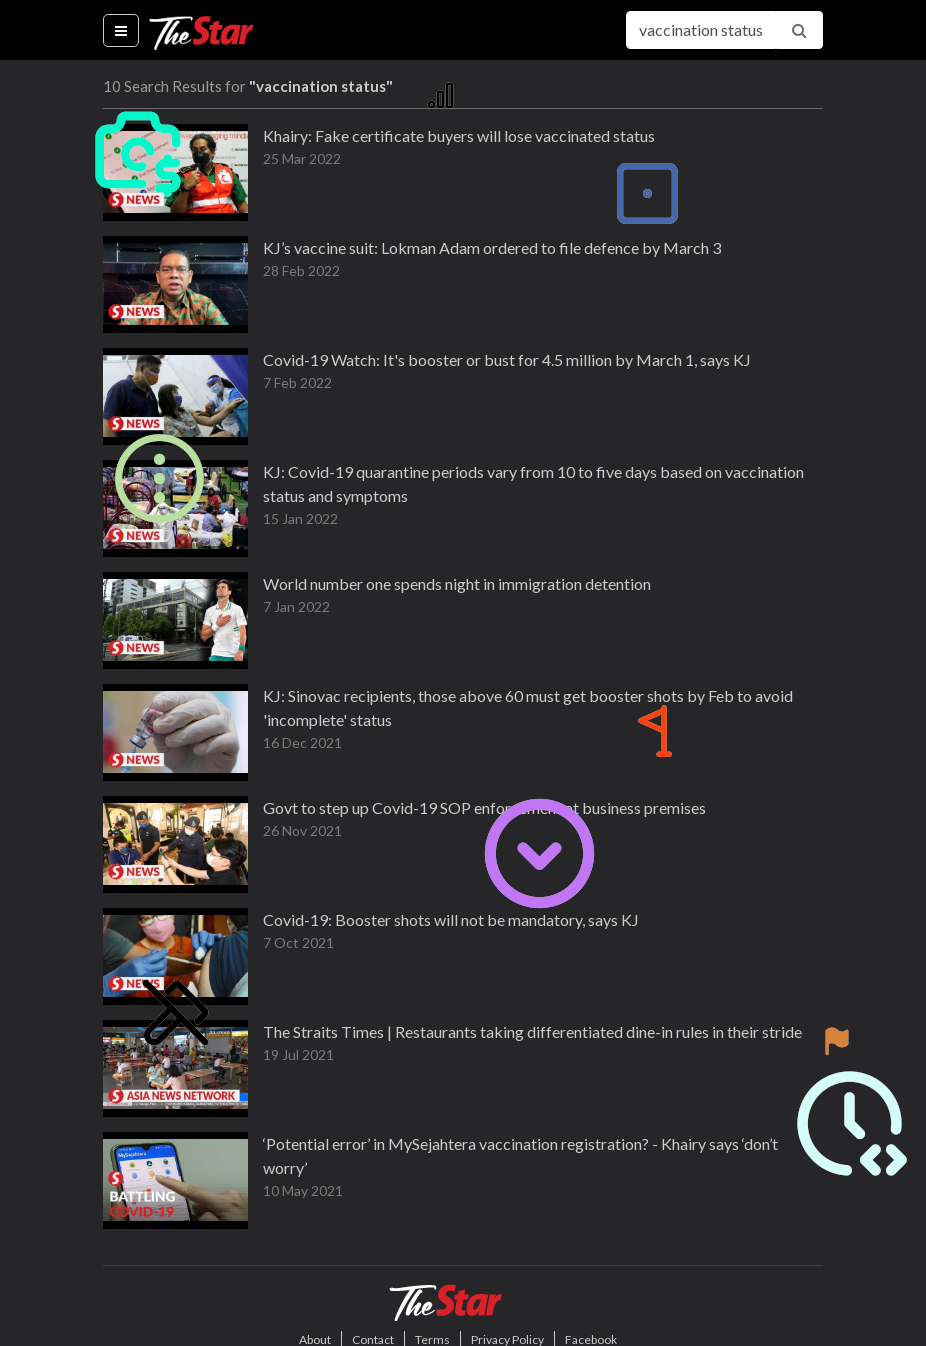 The width and height of the screenshot is (926, 1346). What do you see at coordinates (539, 853) in the screenshot?
I see `expand to show more content` at bounding box center [539, 853].